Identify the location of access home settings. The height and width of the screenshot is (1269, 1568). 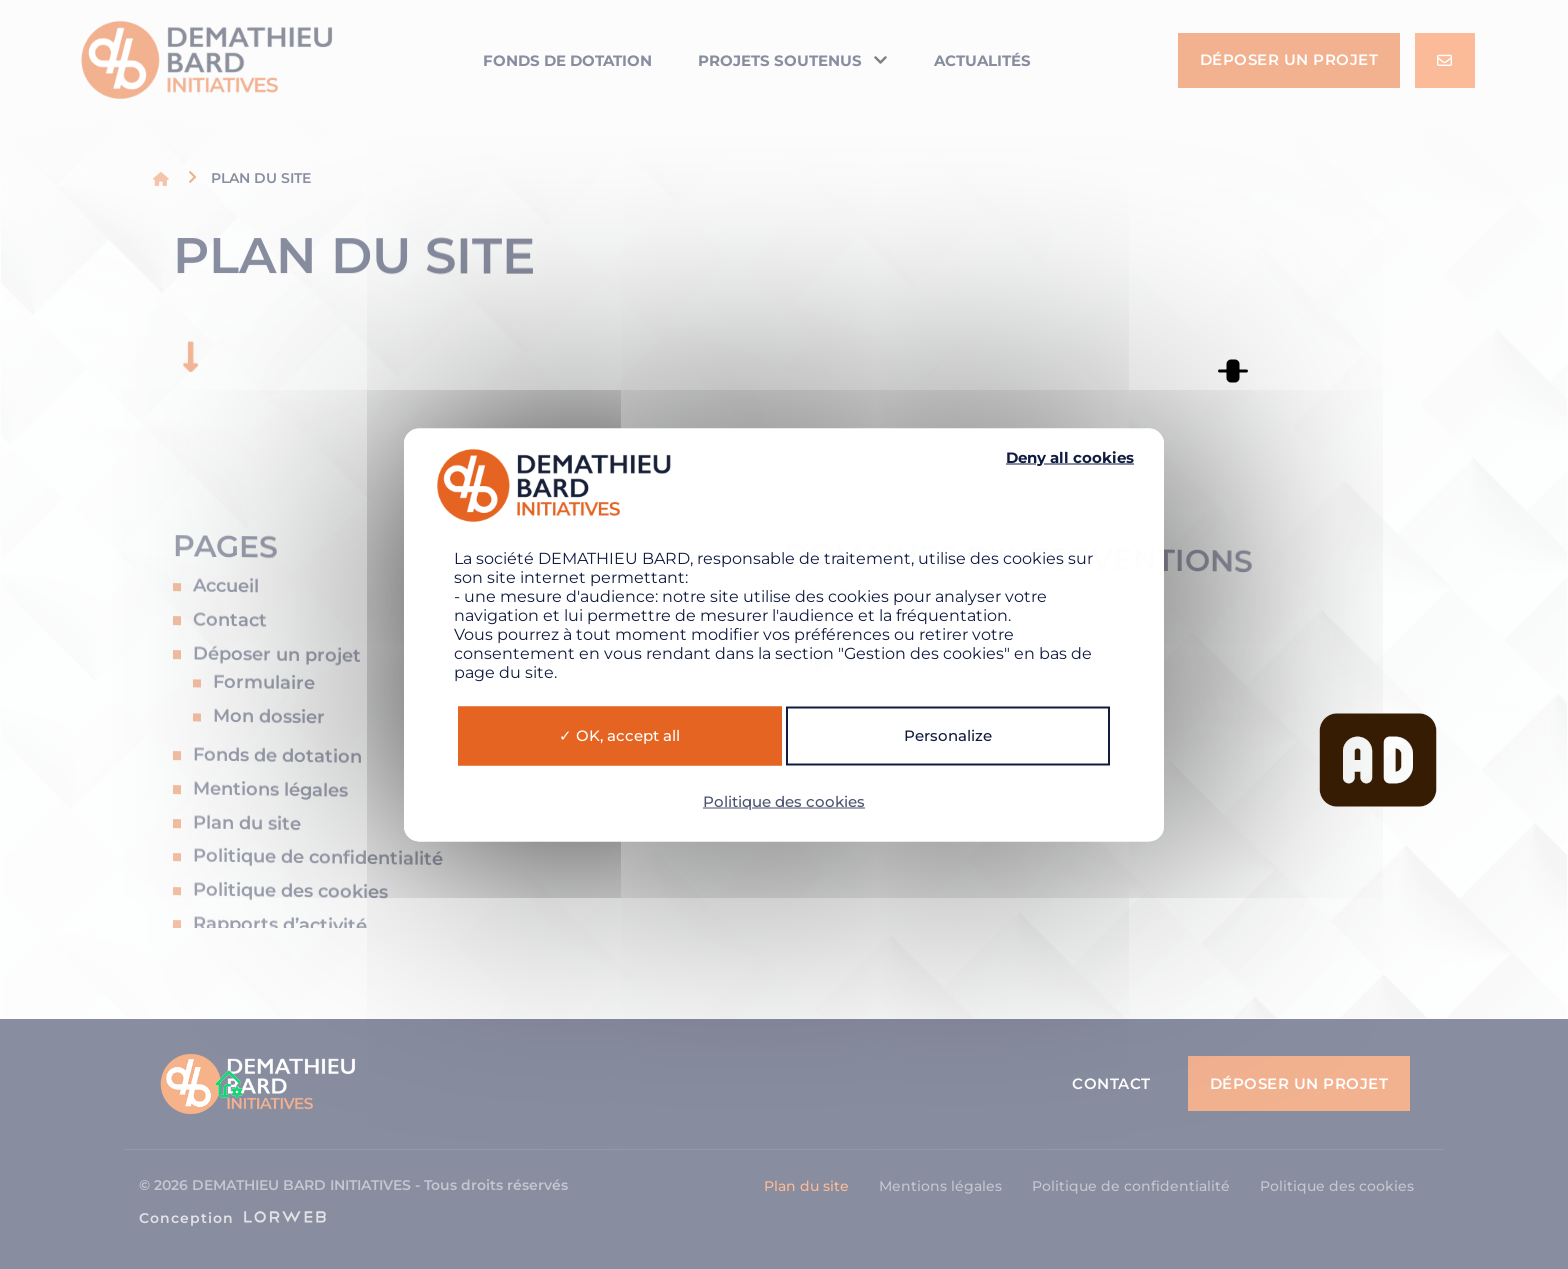
(229, 1084).